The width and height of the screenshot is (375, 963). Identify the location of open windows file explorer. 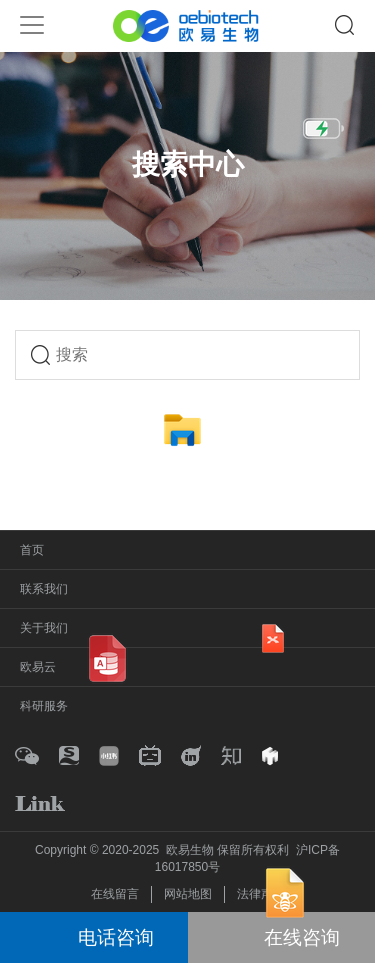
(182, 429).